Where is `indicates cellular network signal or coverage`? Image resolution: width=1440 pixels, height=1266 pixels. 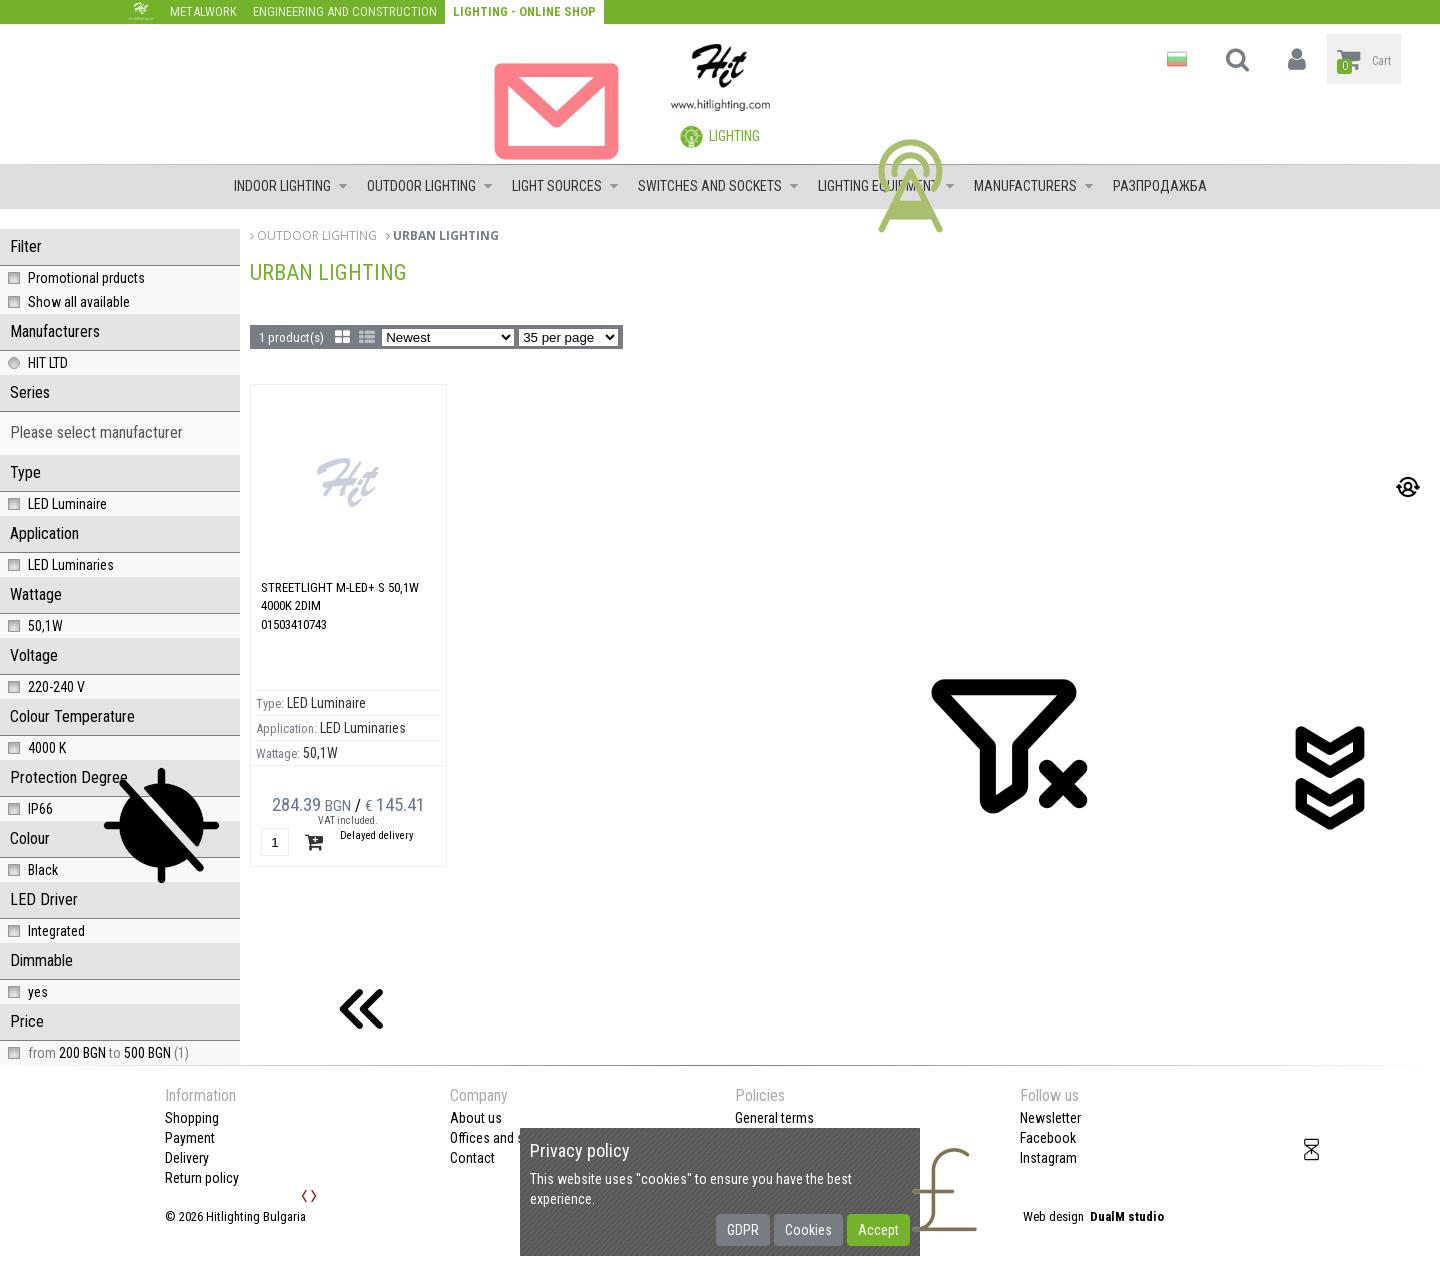 indicates cellular network signal or coverage is located at coordinates (910, 187).